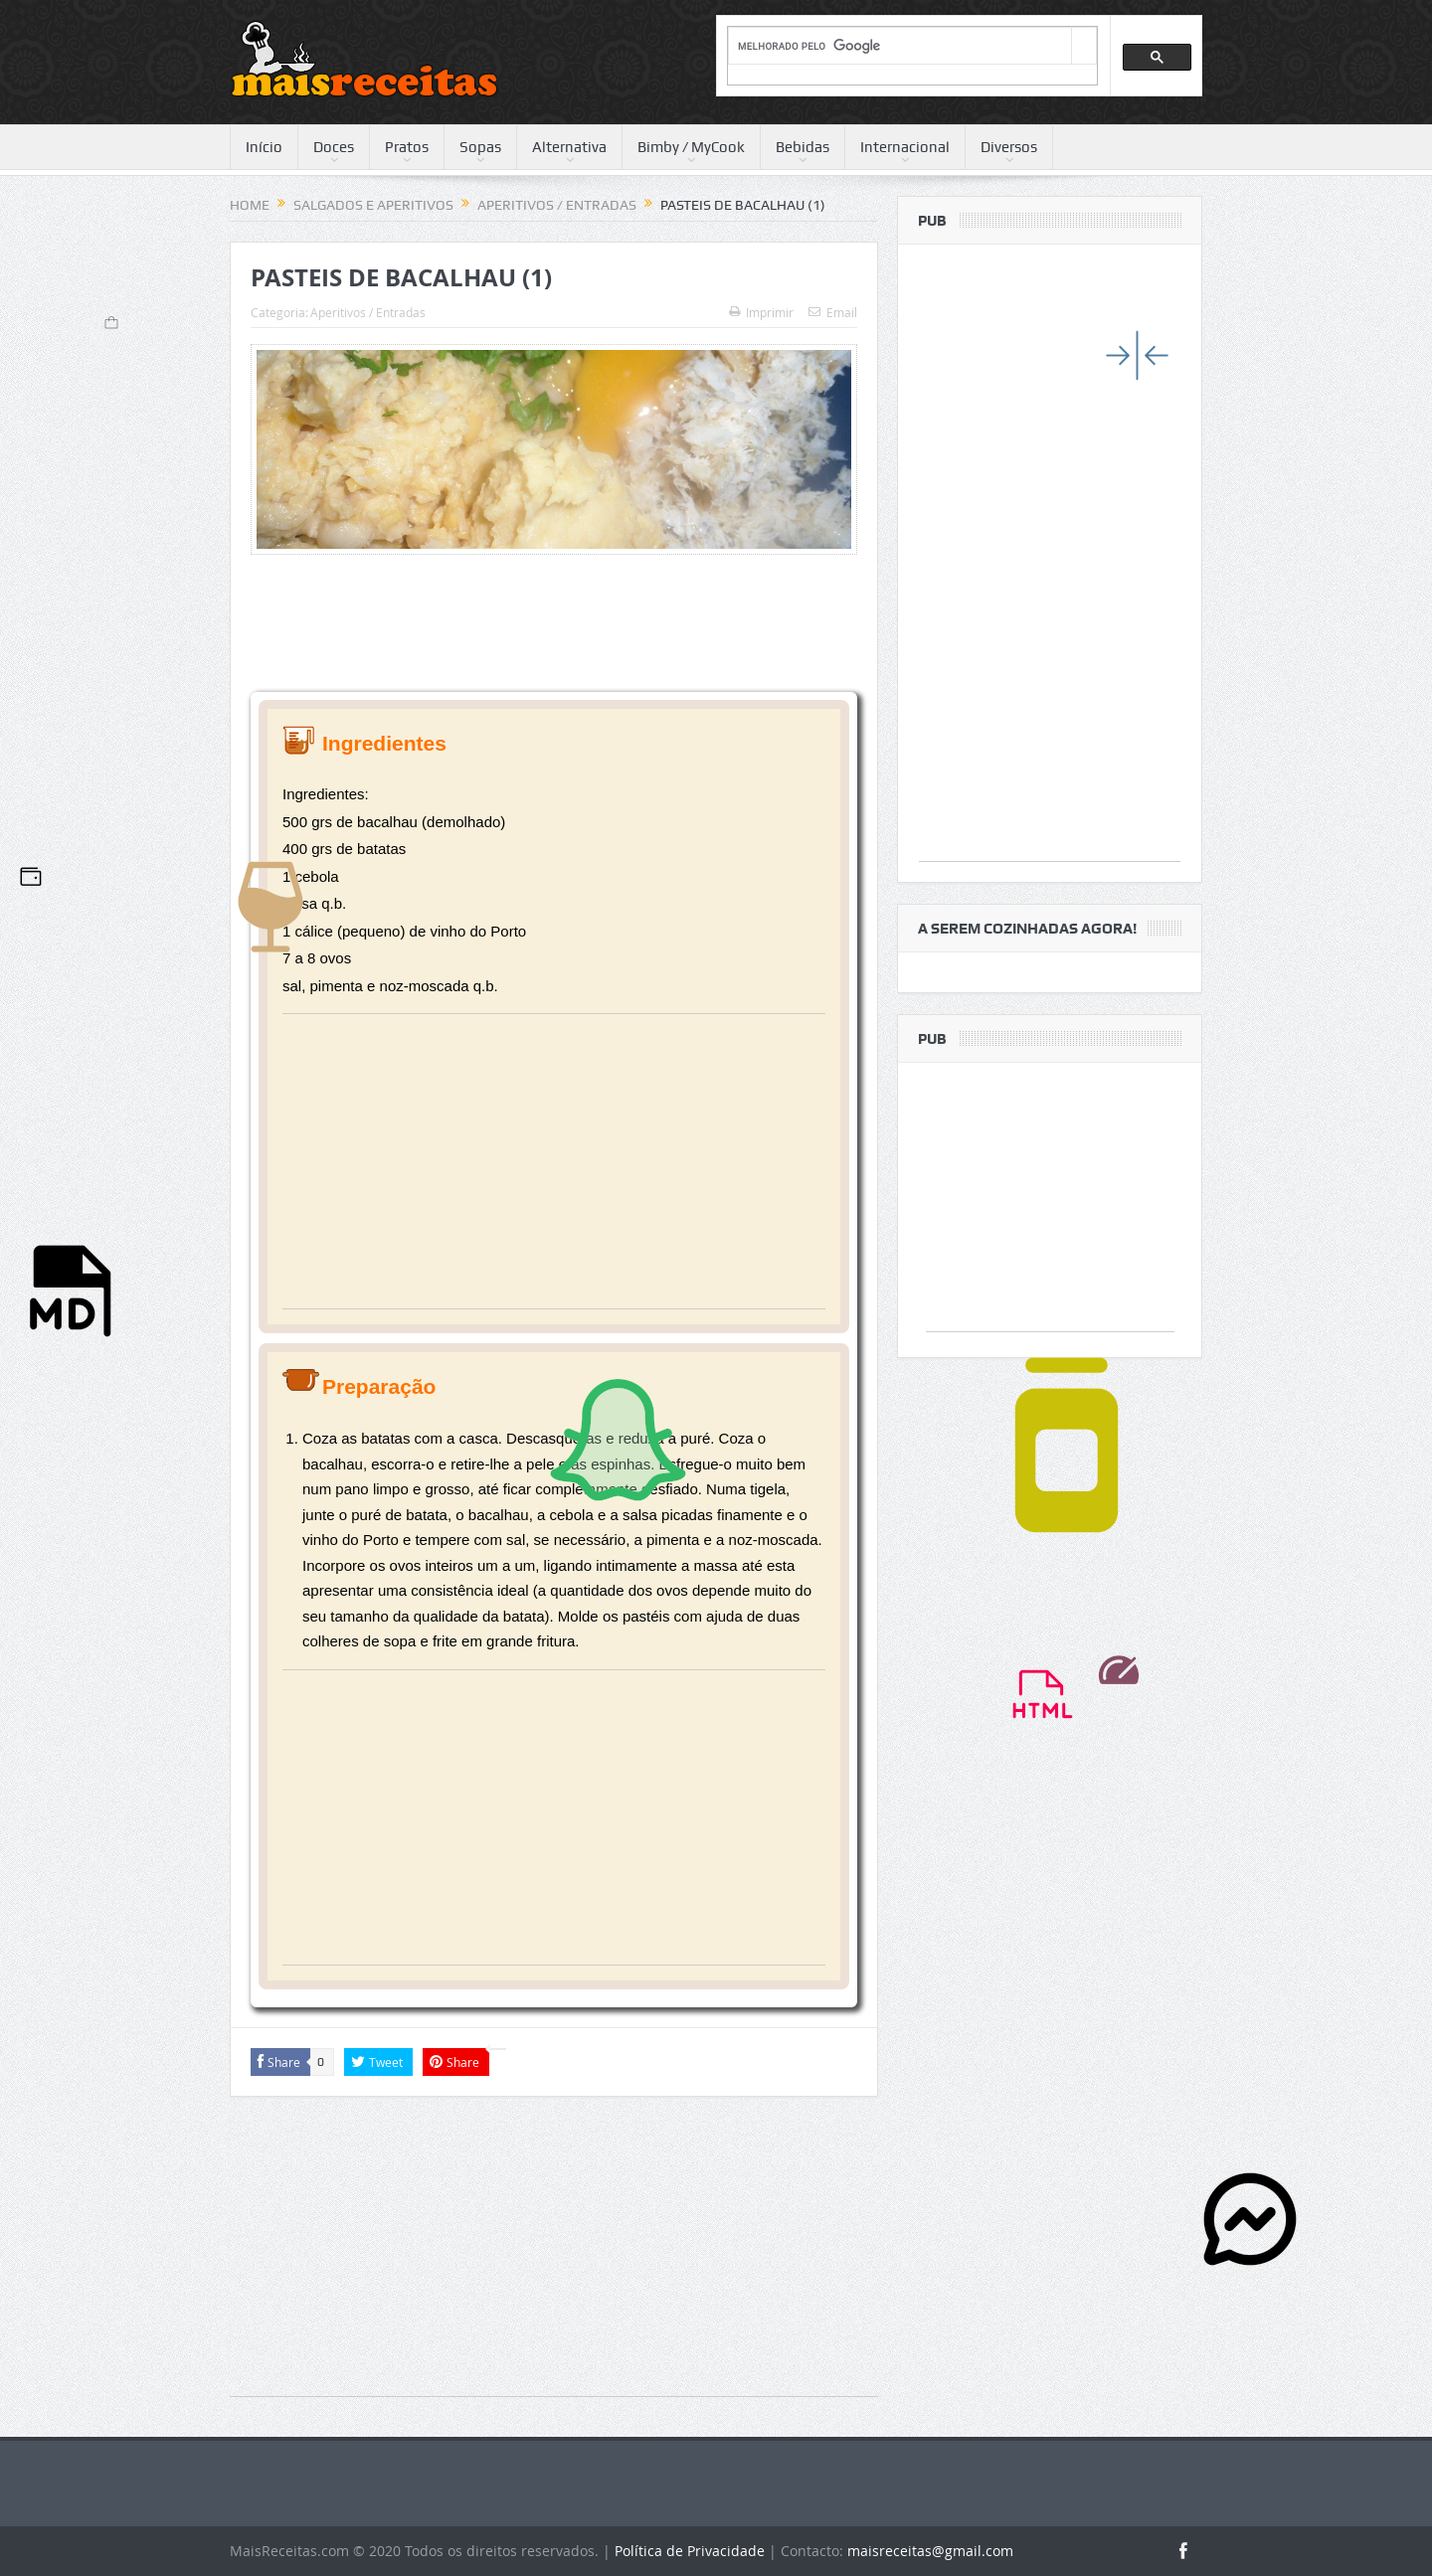  I want to click on view speed or performance metrics, so click(1119, 1671).